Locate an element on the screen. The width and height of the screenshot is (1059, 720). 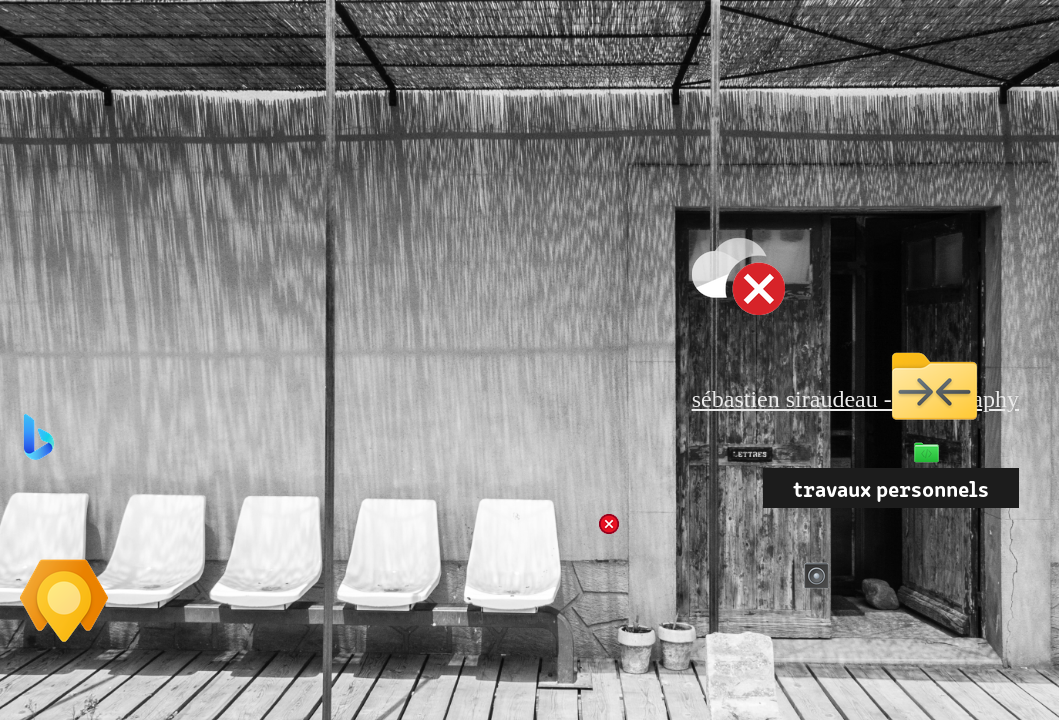
indicates a OneDrive sync error is located at coordinates (609, 524).